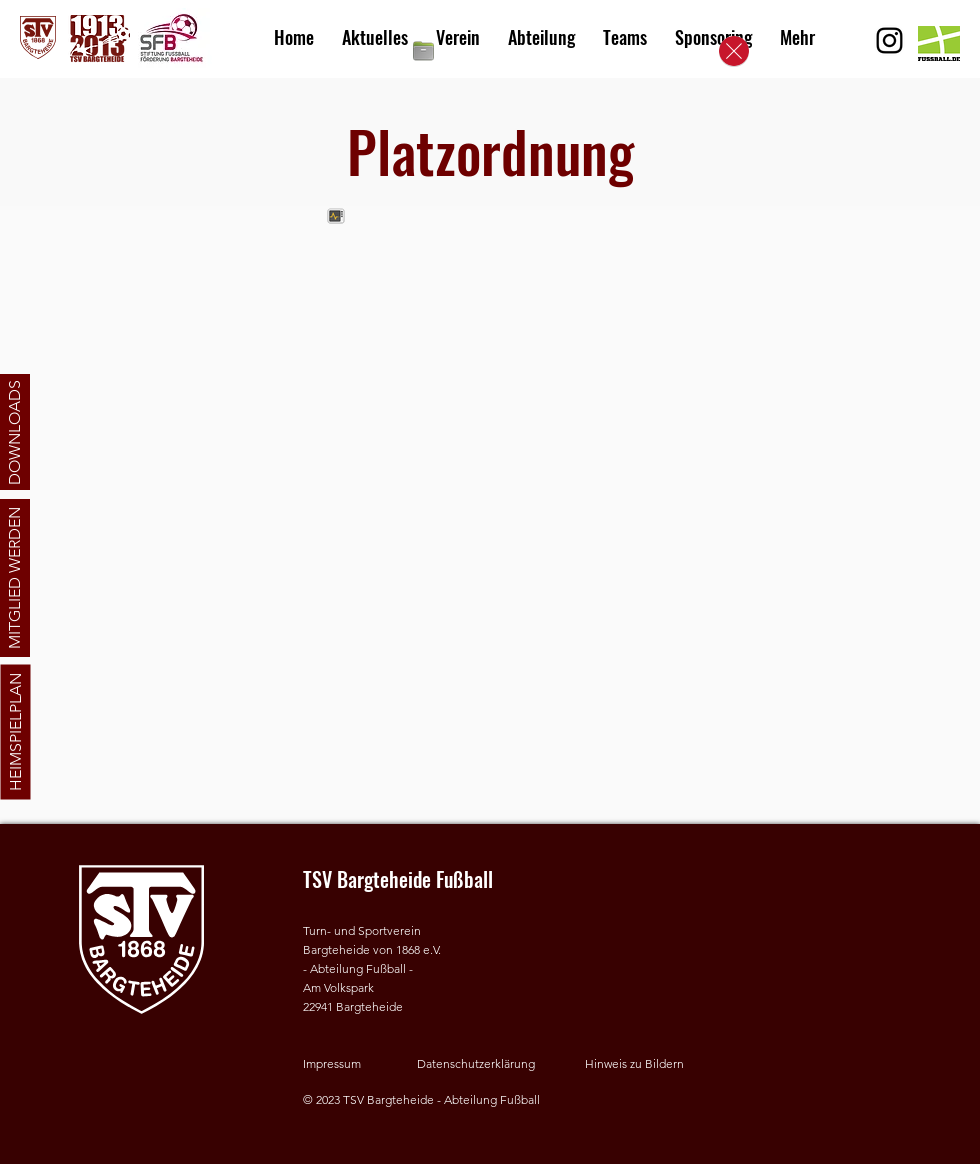  What do you see at coordinates (336, 216) in the screenshot?
I see `open system monitor application` at bounding box center [336, 216].